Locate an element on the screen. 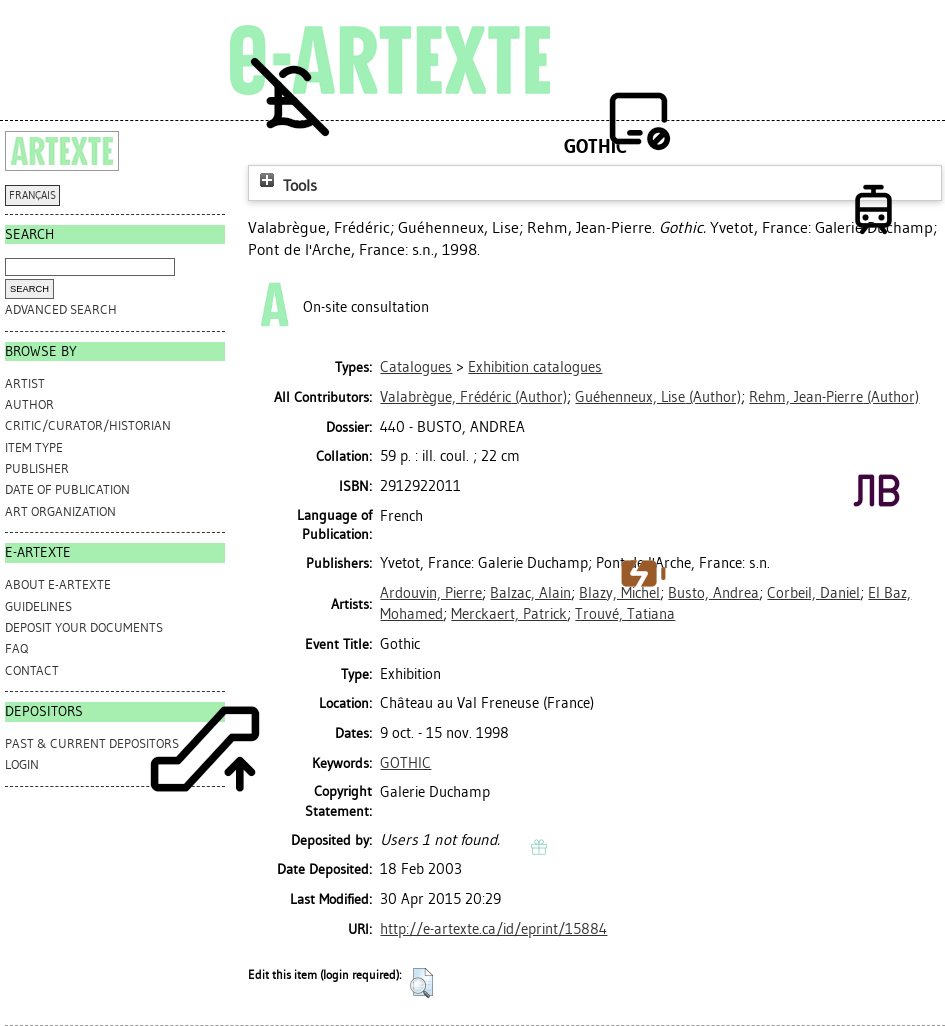  indicates device is currently charging is located at coordinates (643, 573).